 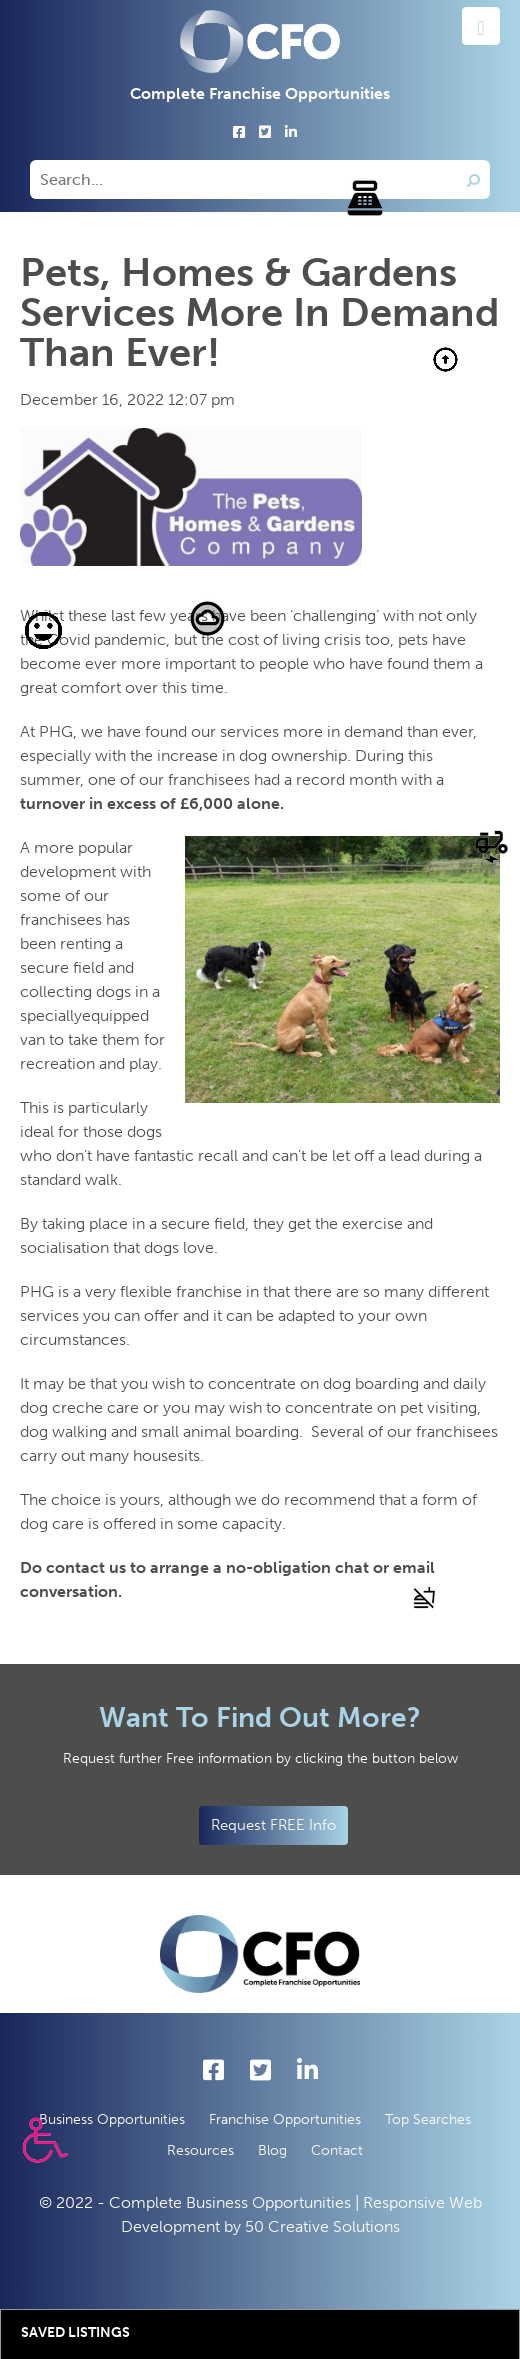 What do you see at coordinates (445, 359) in the screenshot?
I see `upload a file or content` at bounding box center [445, 359].